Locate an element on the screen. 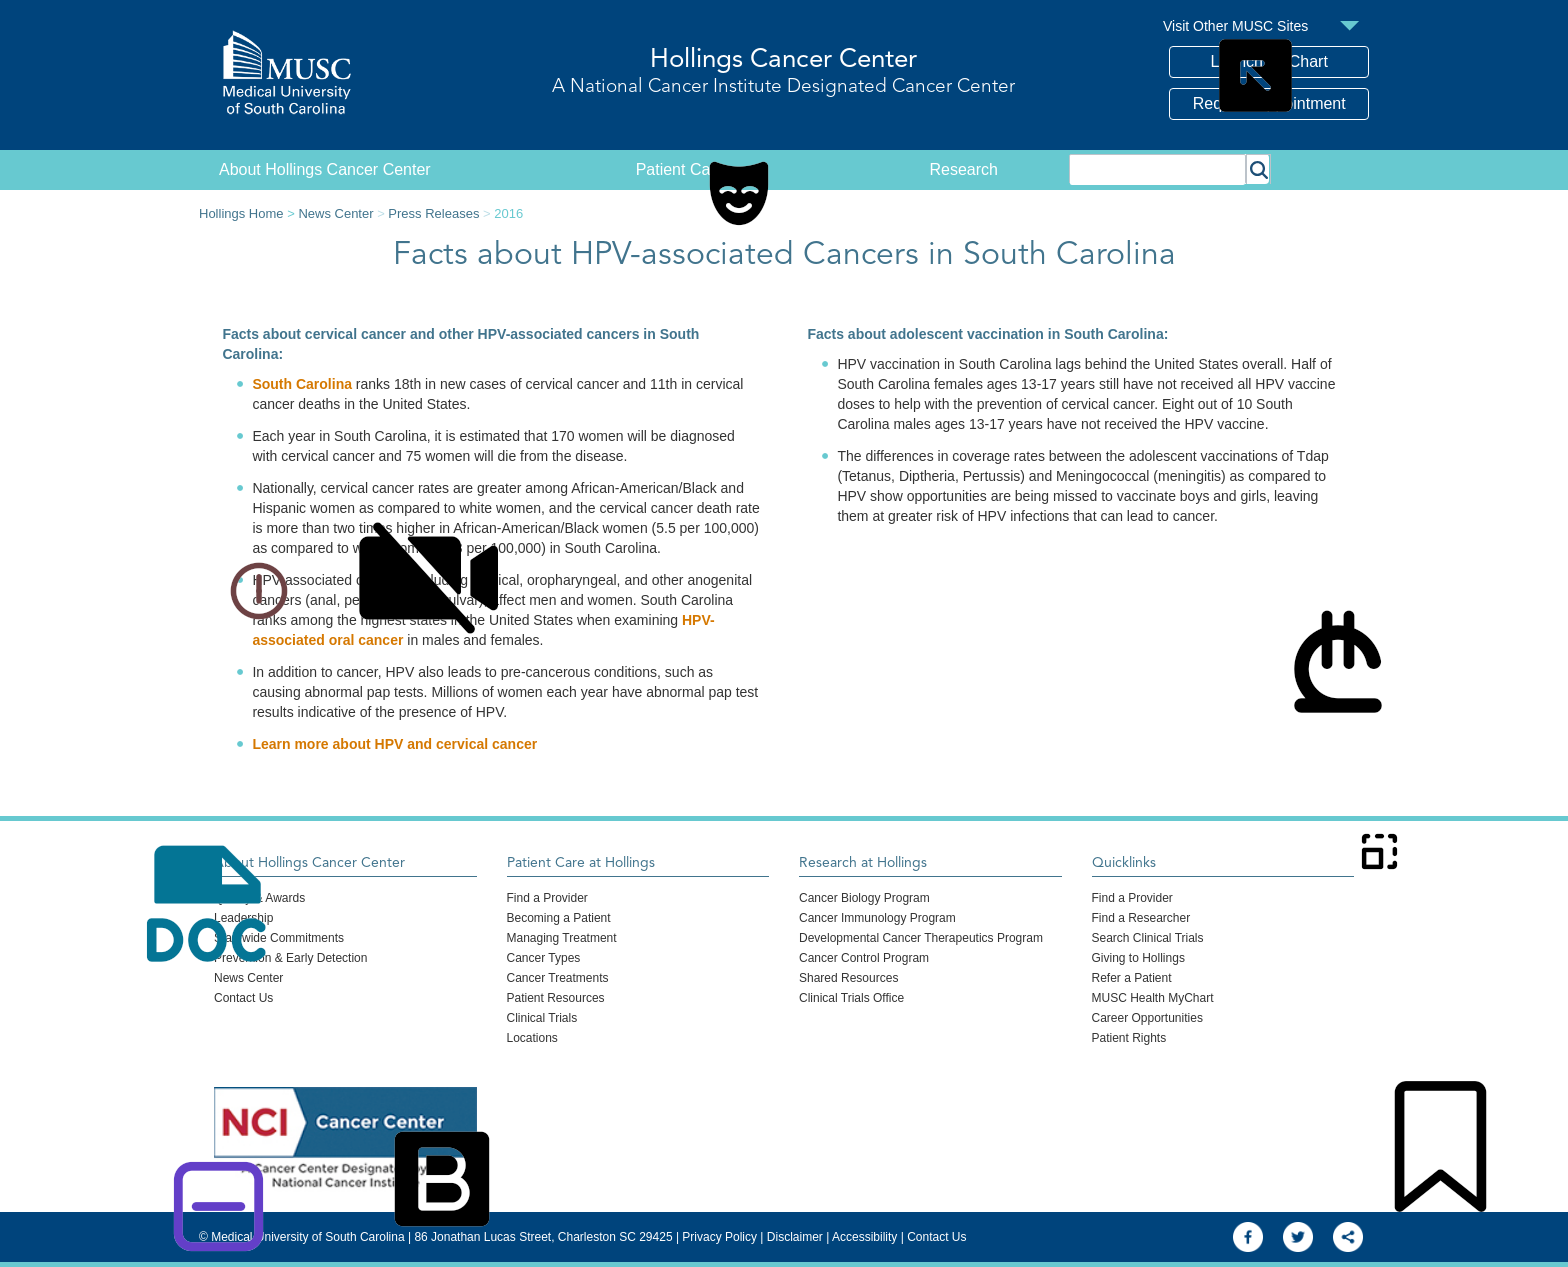 The height and width of the screenshot is (1267, 1568). camera is off or disabled is located at coordinates (424, 578).